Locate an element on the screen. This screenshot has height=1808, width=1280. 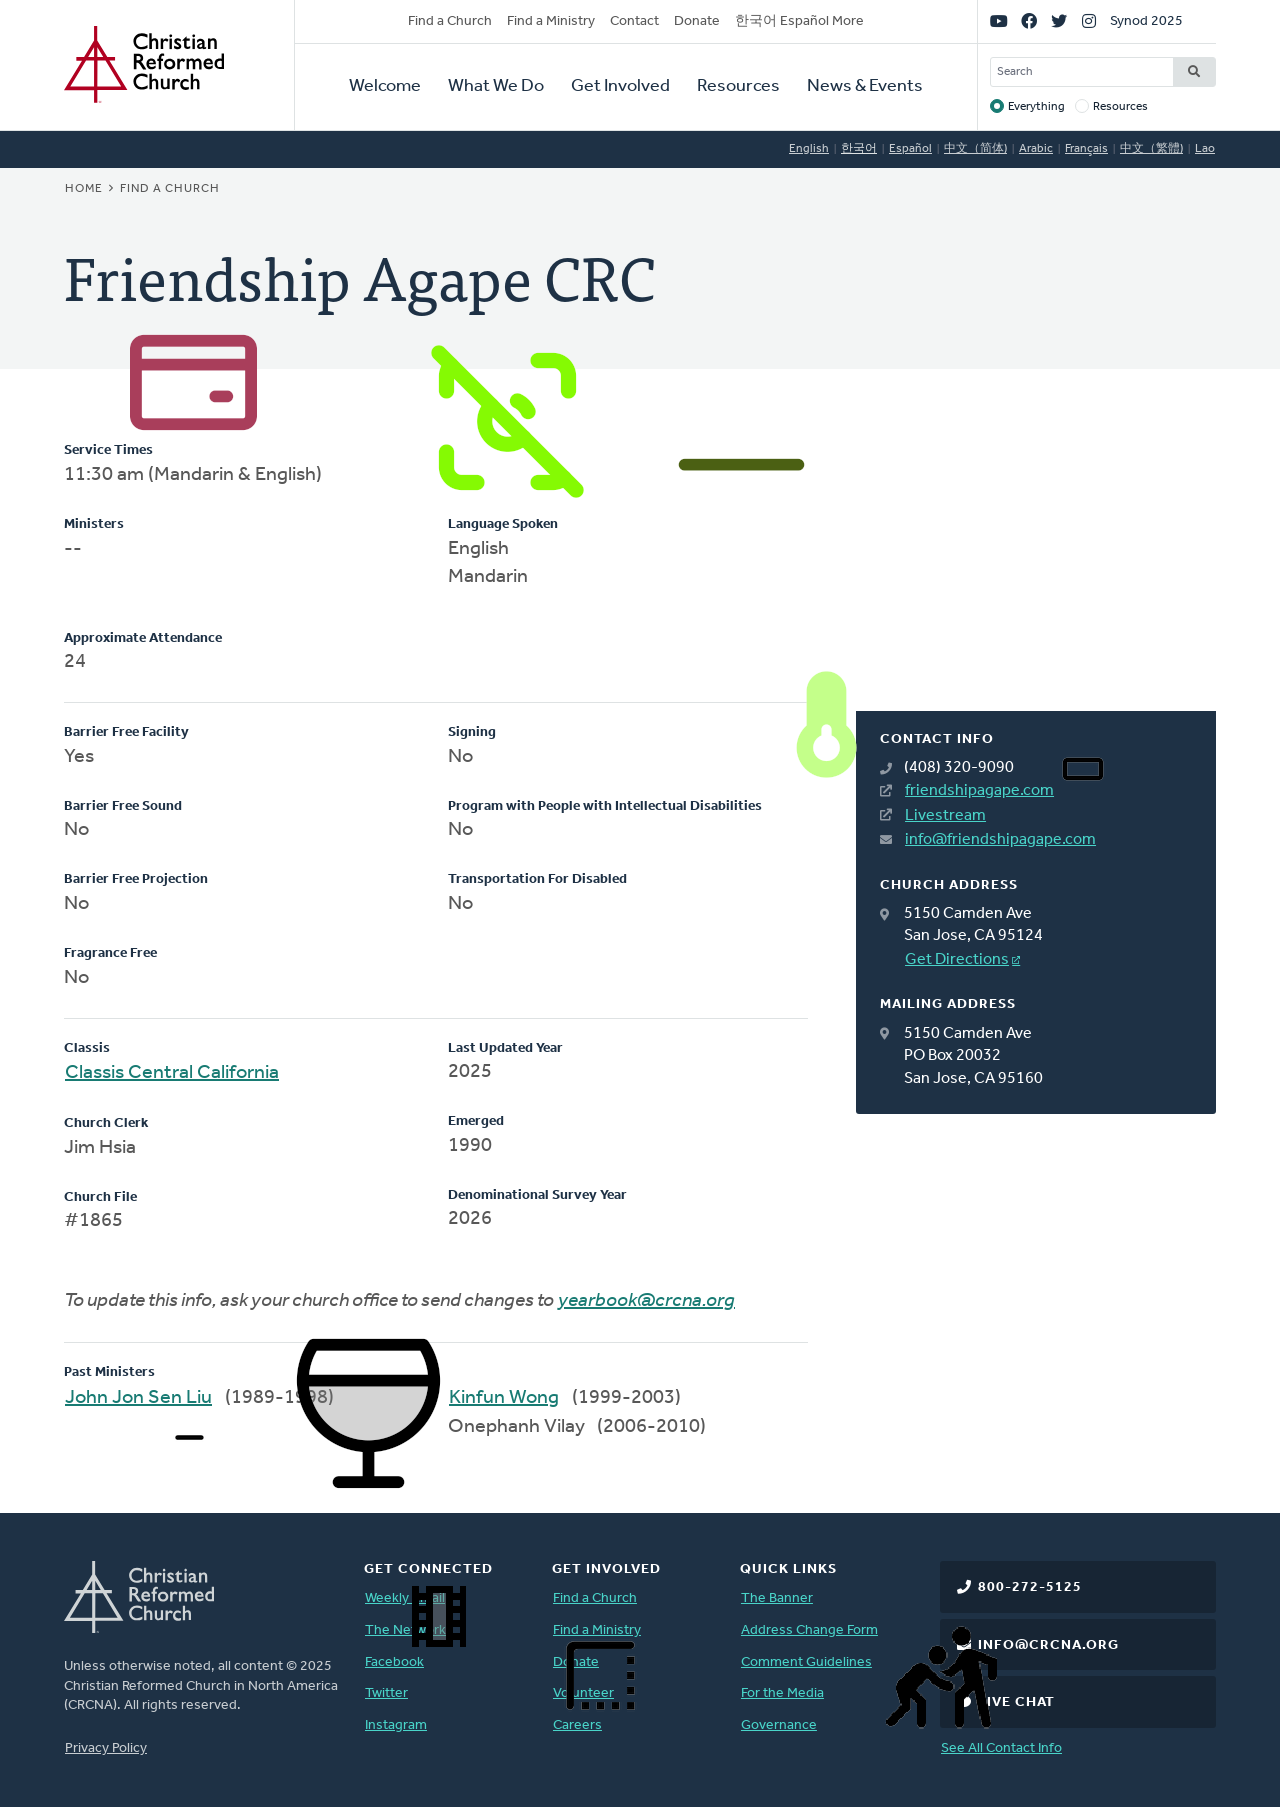
access movies or video content is located at coordinates (439, 1616).